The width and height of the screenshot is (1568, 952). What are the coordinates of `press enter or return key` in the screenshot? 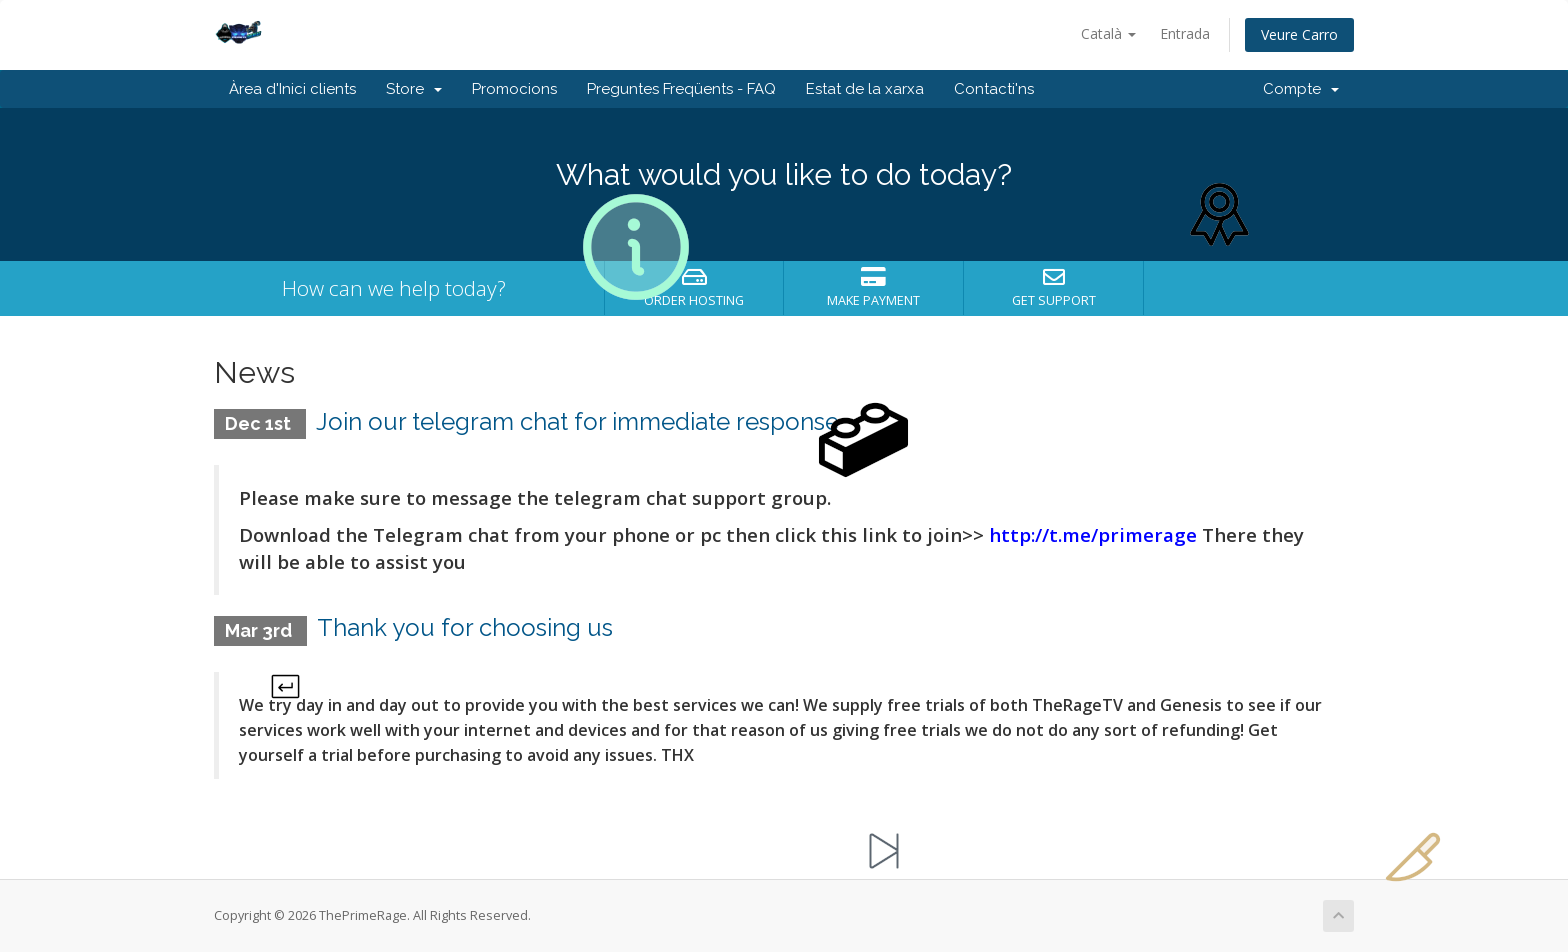 It's located at (285, 686).